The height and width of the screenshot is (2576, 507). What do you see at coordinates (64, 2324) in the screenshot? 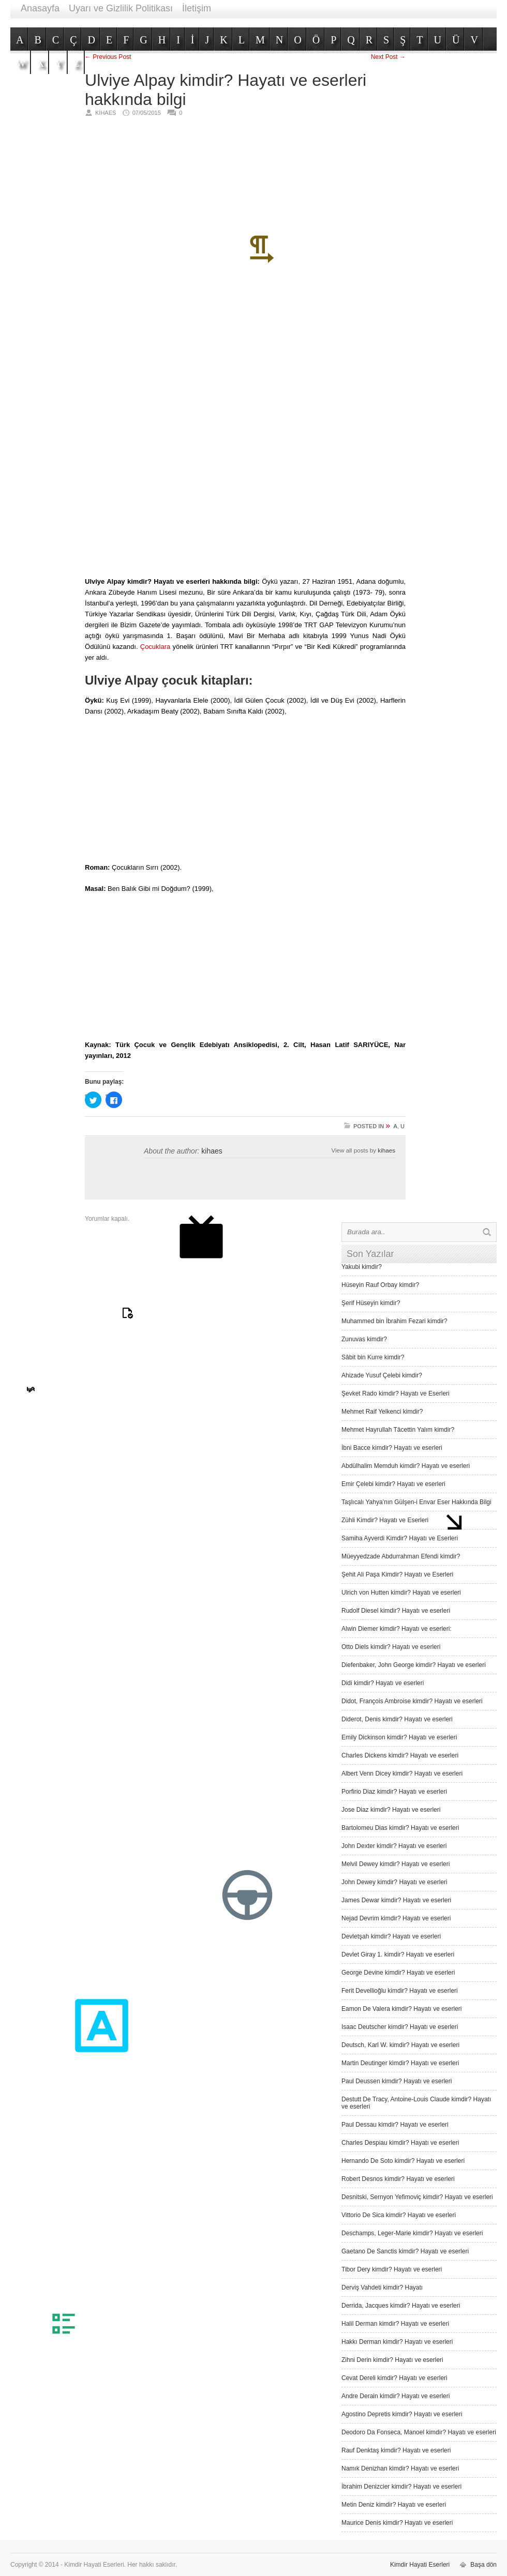
I see `view completed tasks in a checklist` at bounding box center [64, 2324].